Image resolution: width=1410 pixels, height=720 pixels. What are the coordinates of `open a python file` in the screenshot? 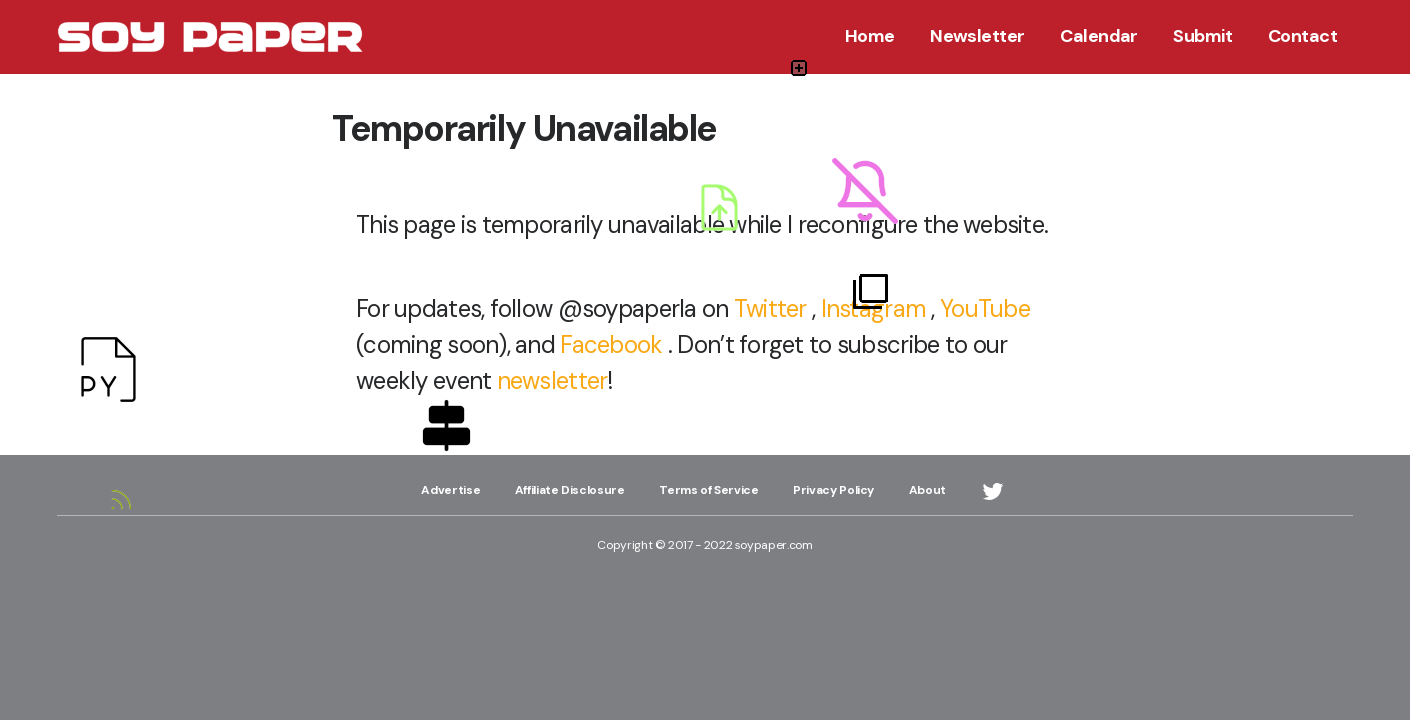 It's located at (108, 369).